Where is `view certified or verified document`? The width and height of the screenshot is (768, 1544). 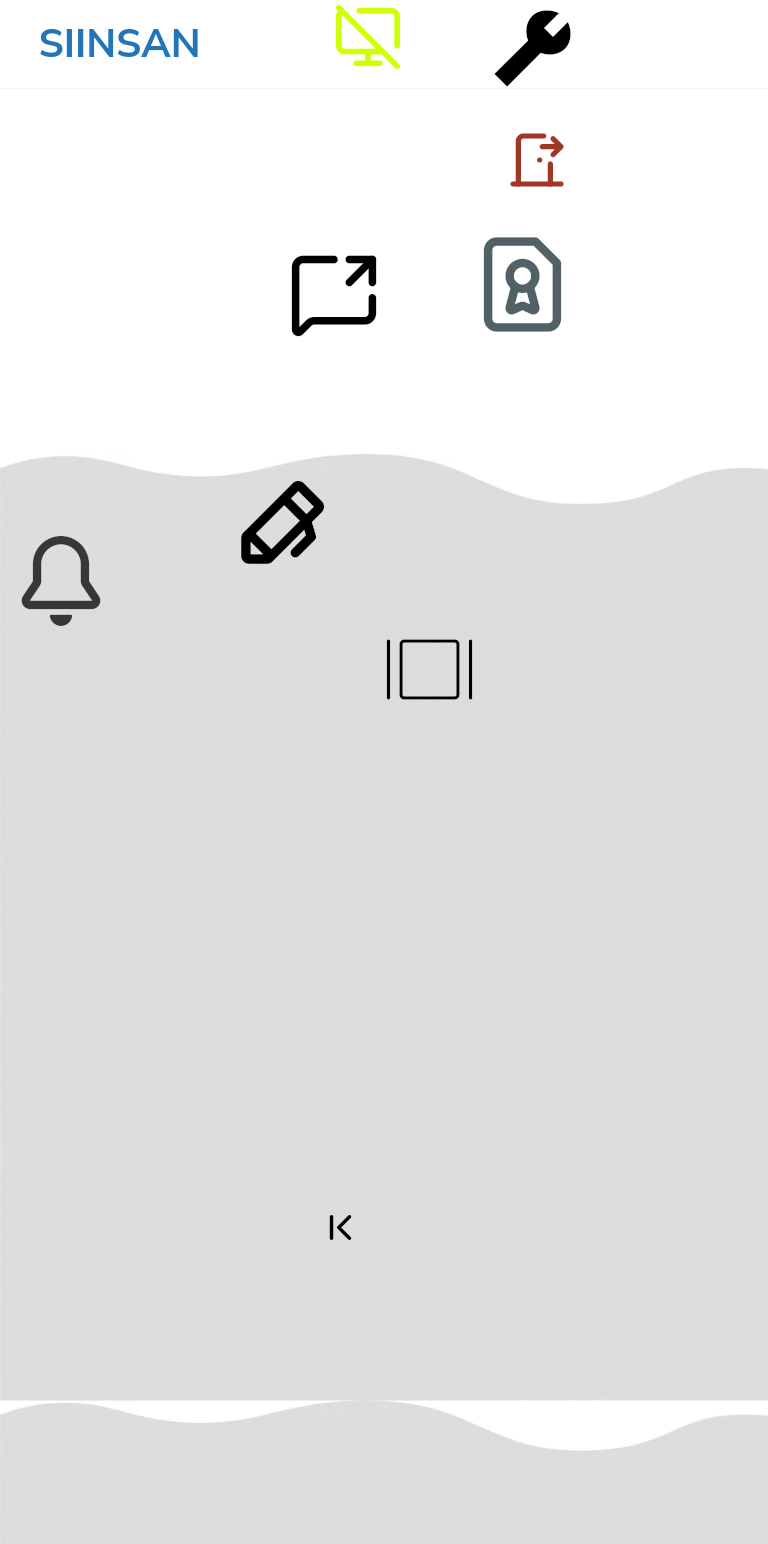
view certified or verified document is located at coordinates (522, 284).